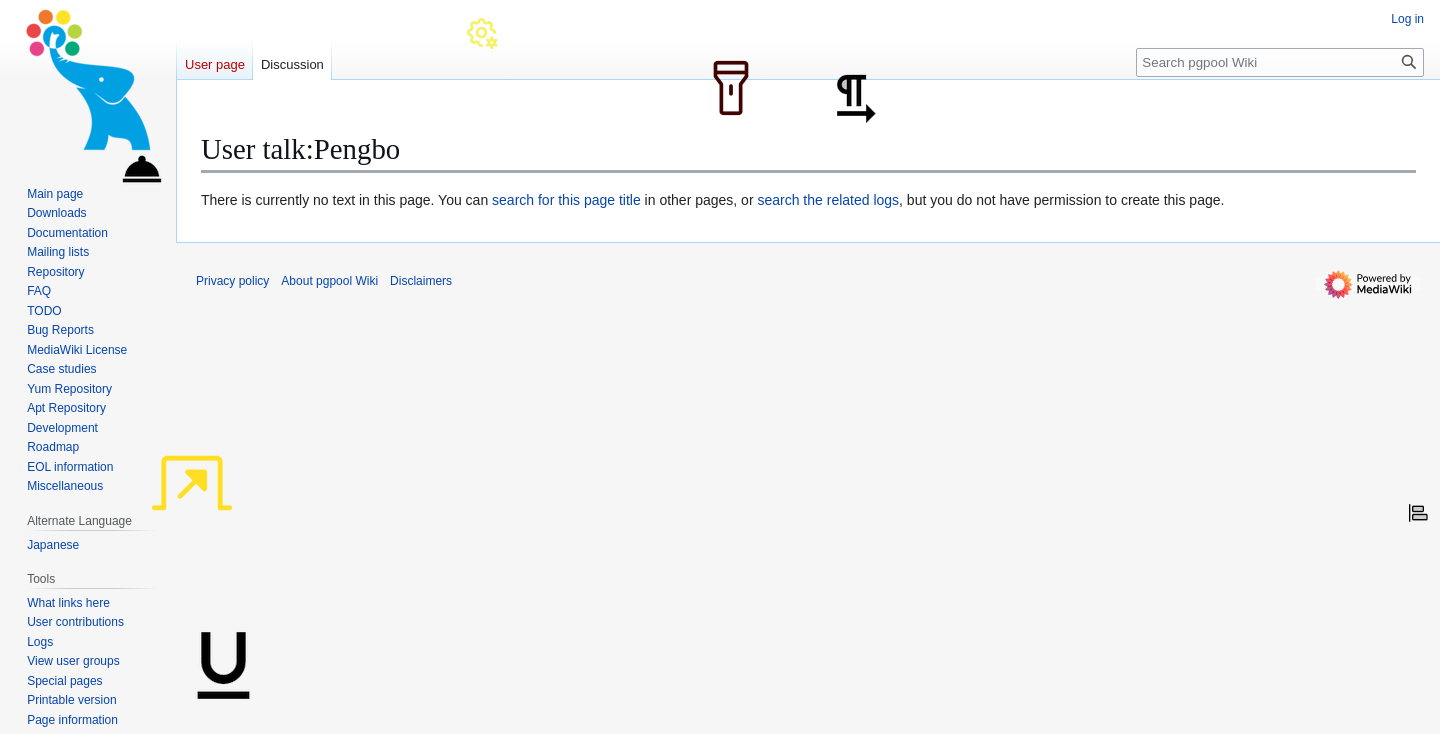 The image size is (1440, 734). Describe the element at coordinates (731, 88) in the screenshot. I see `toggle flashlight on or off` at that location.